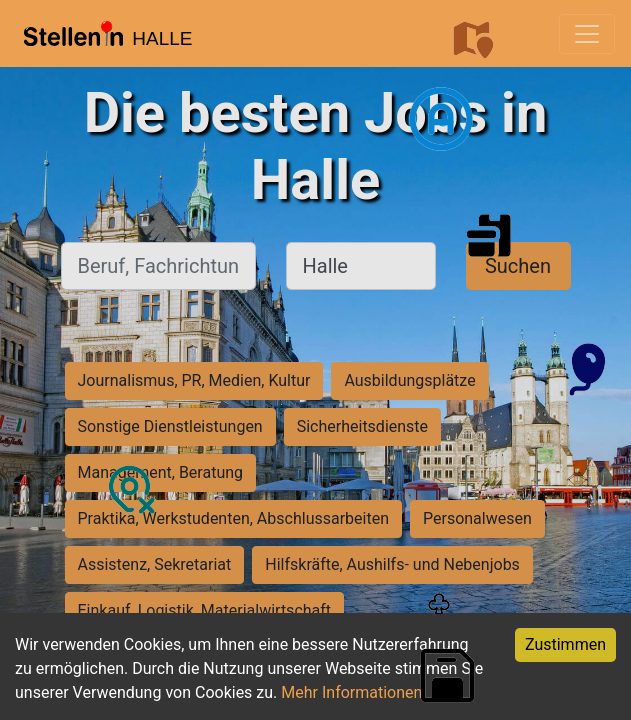 The width and height of the screenshot is (631, 720). Describe the element at coordinates (129, 488) in the screenshot. I see `remove a saved location pin` at that location.